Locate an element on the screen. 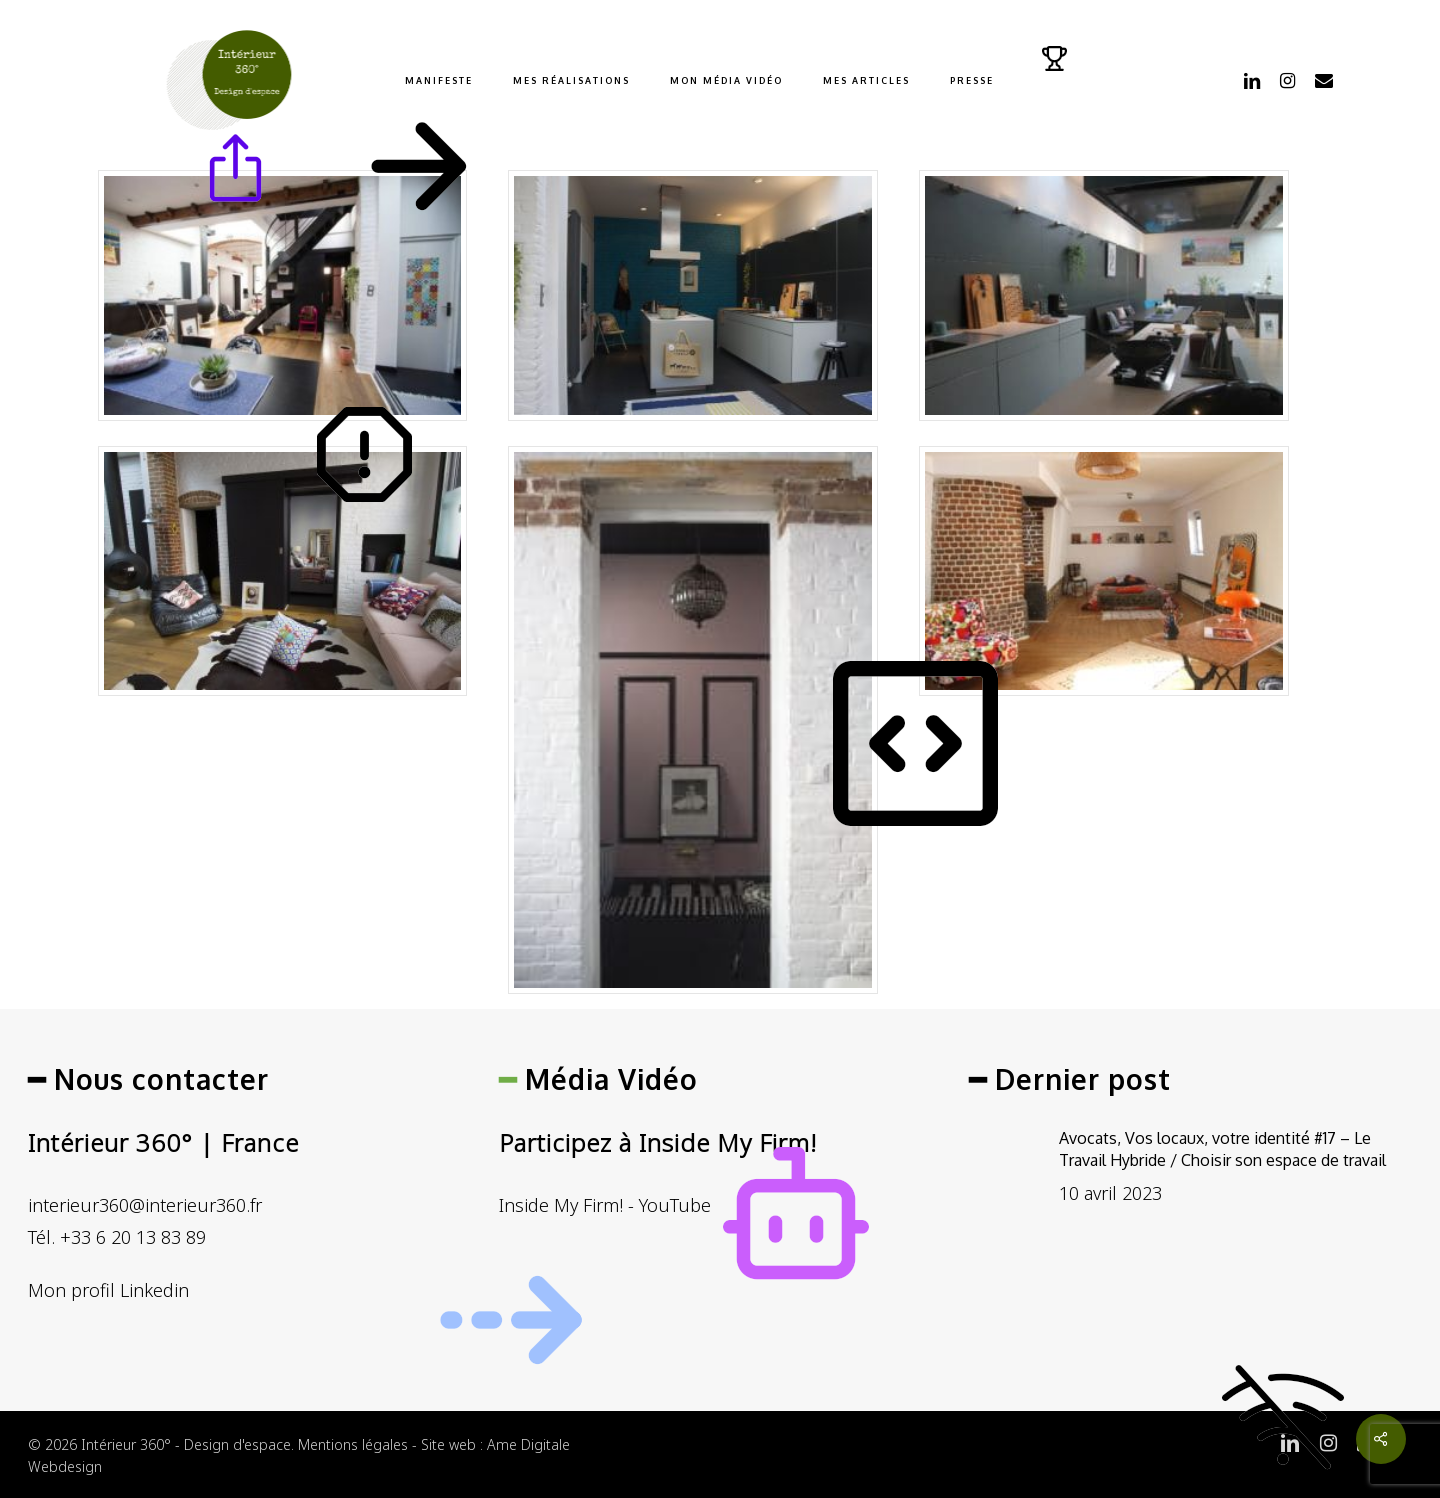  continue to next step is located at coordinates (511, 1320).